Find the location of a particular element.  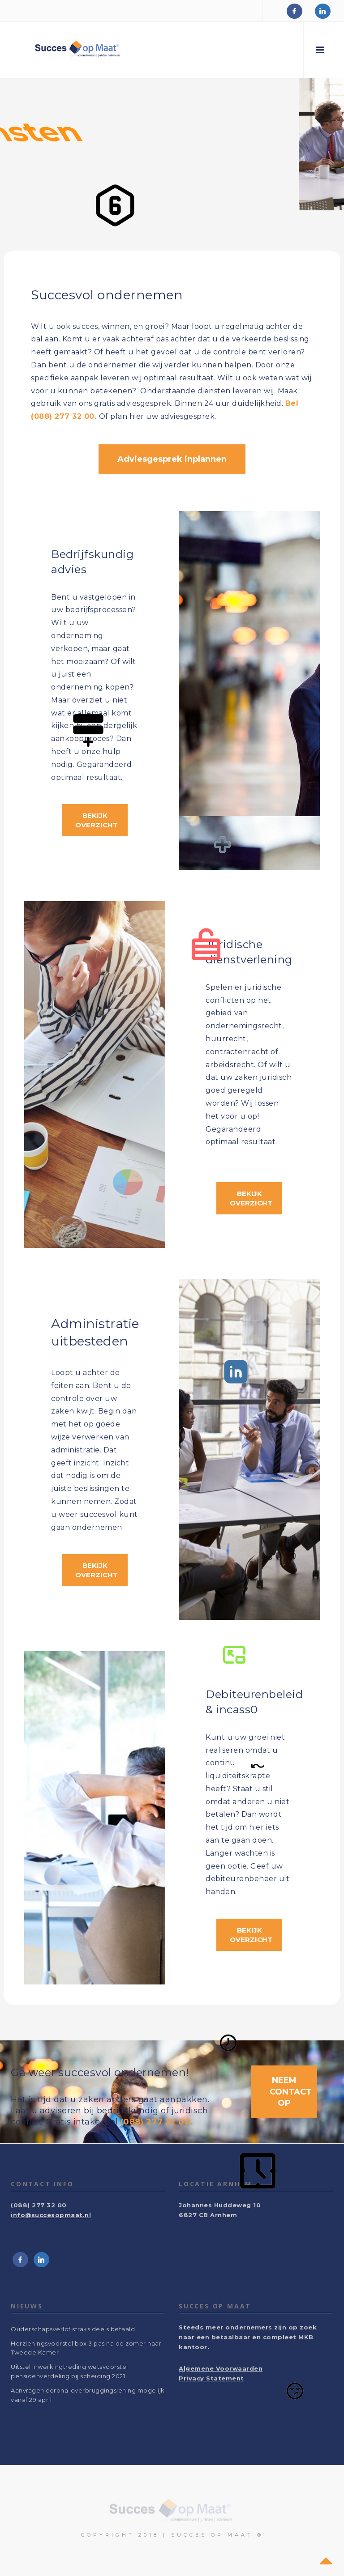

view time or clock settings is located at coordinates (228, 2043).